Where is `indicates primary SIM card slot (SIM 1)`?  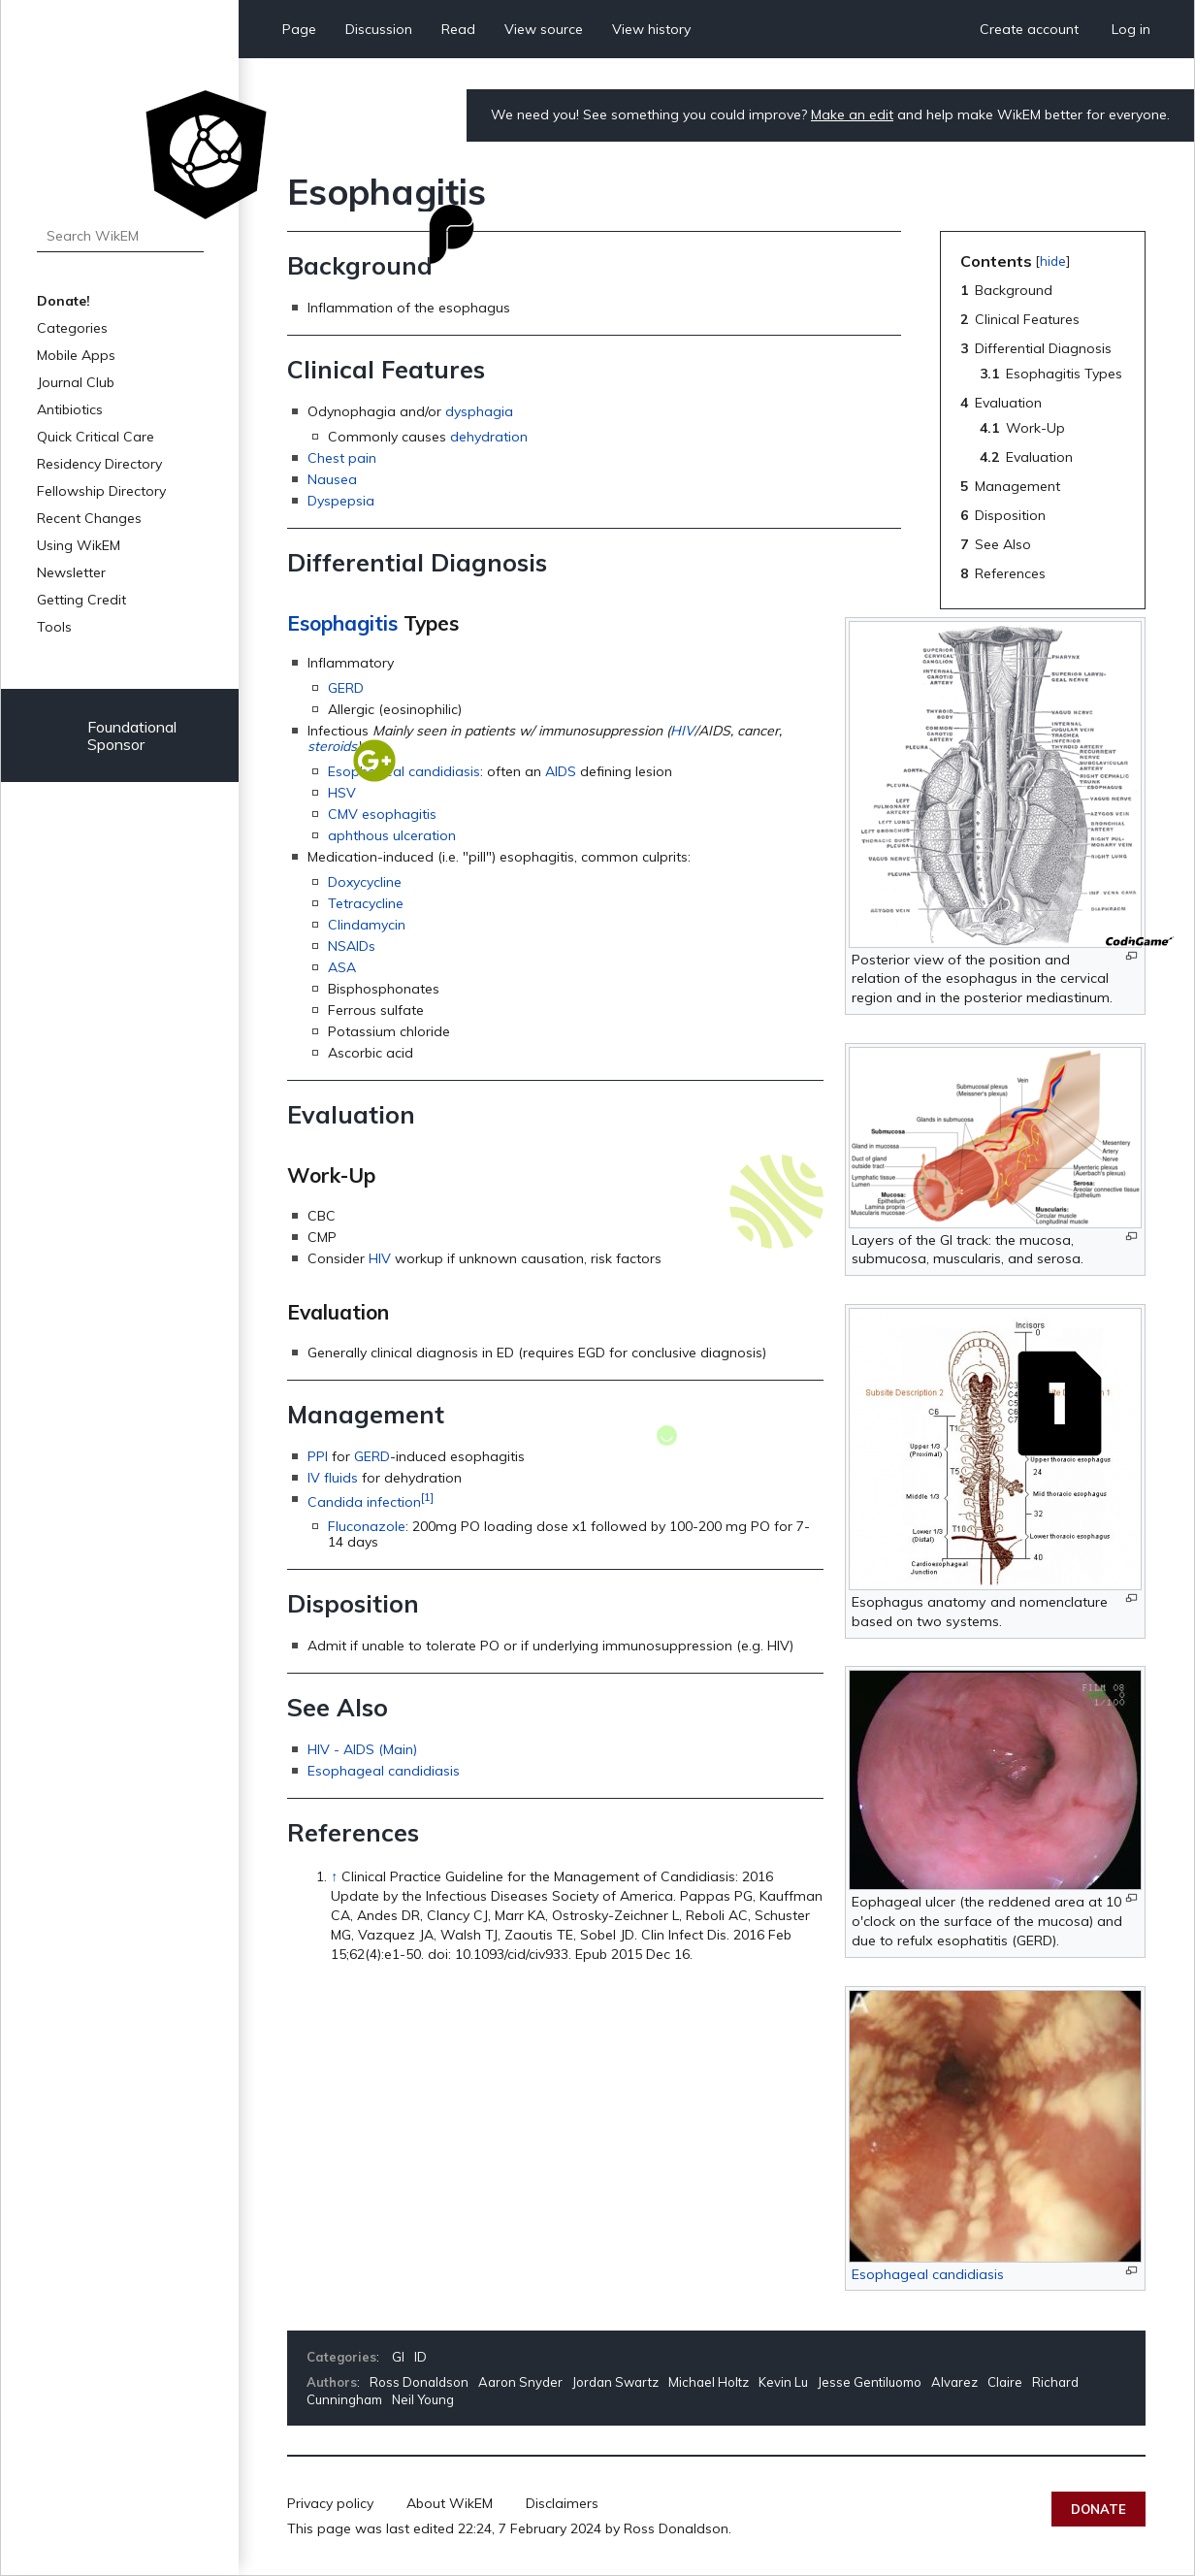 indicates primary SIM card slot (SIM 1) is located at coordinates (1059, 1403).